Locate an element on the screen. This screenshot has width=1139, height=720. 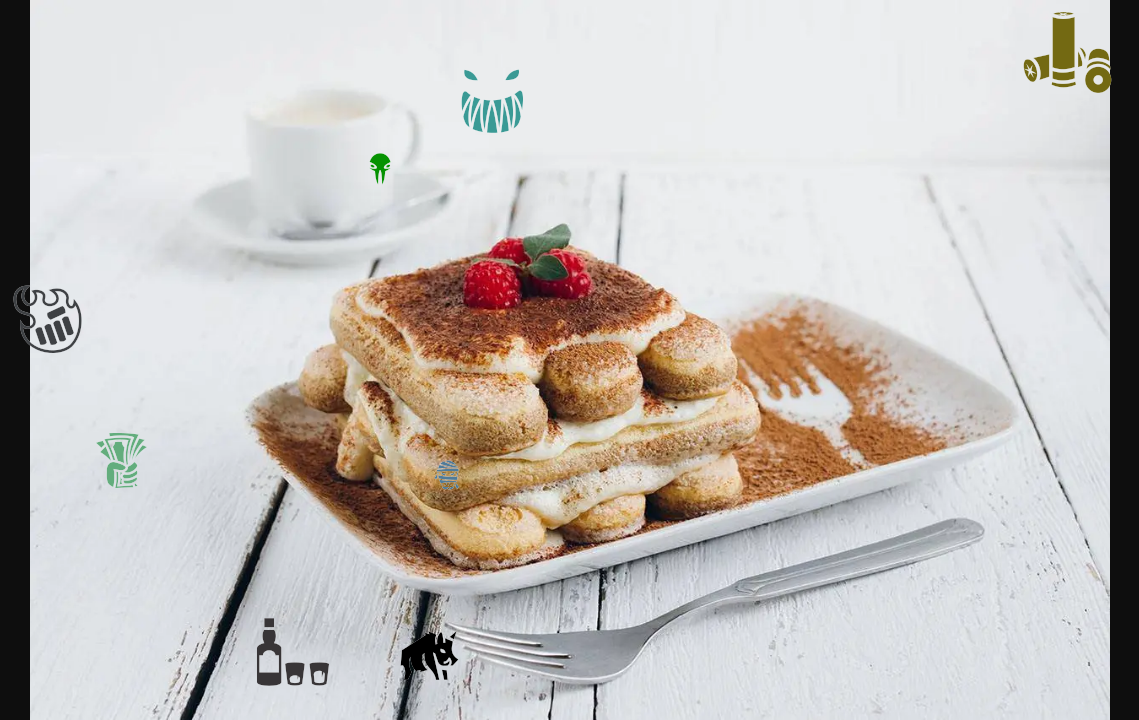
indicates a villain or enemy character is located at coordinates (491, 101).